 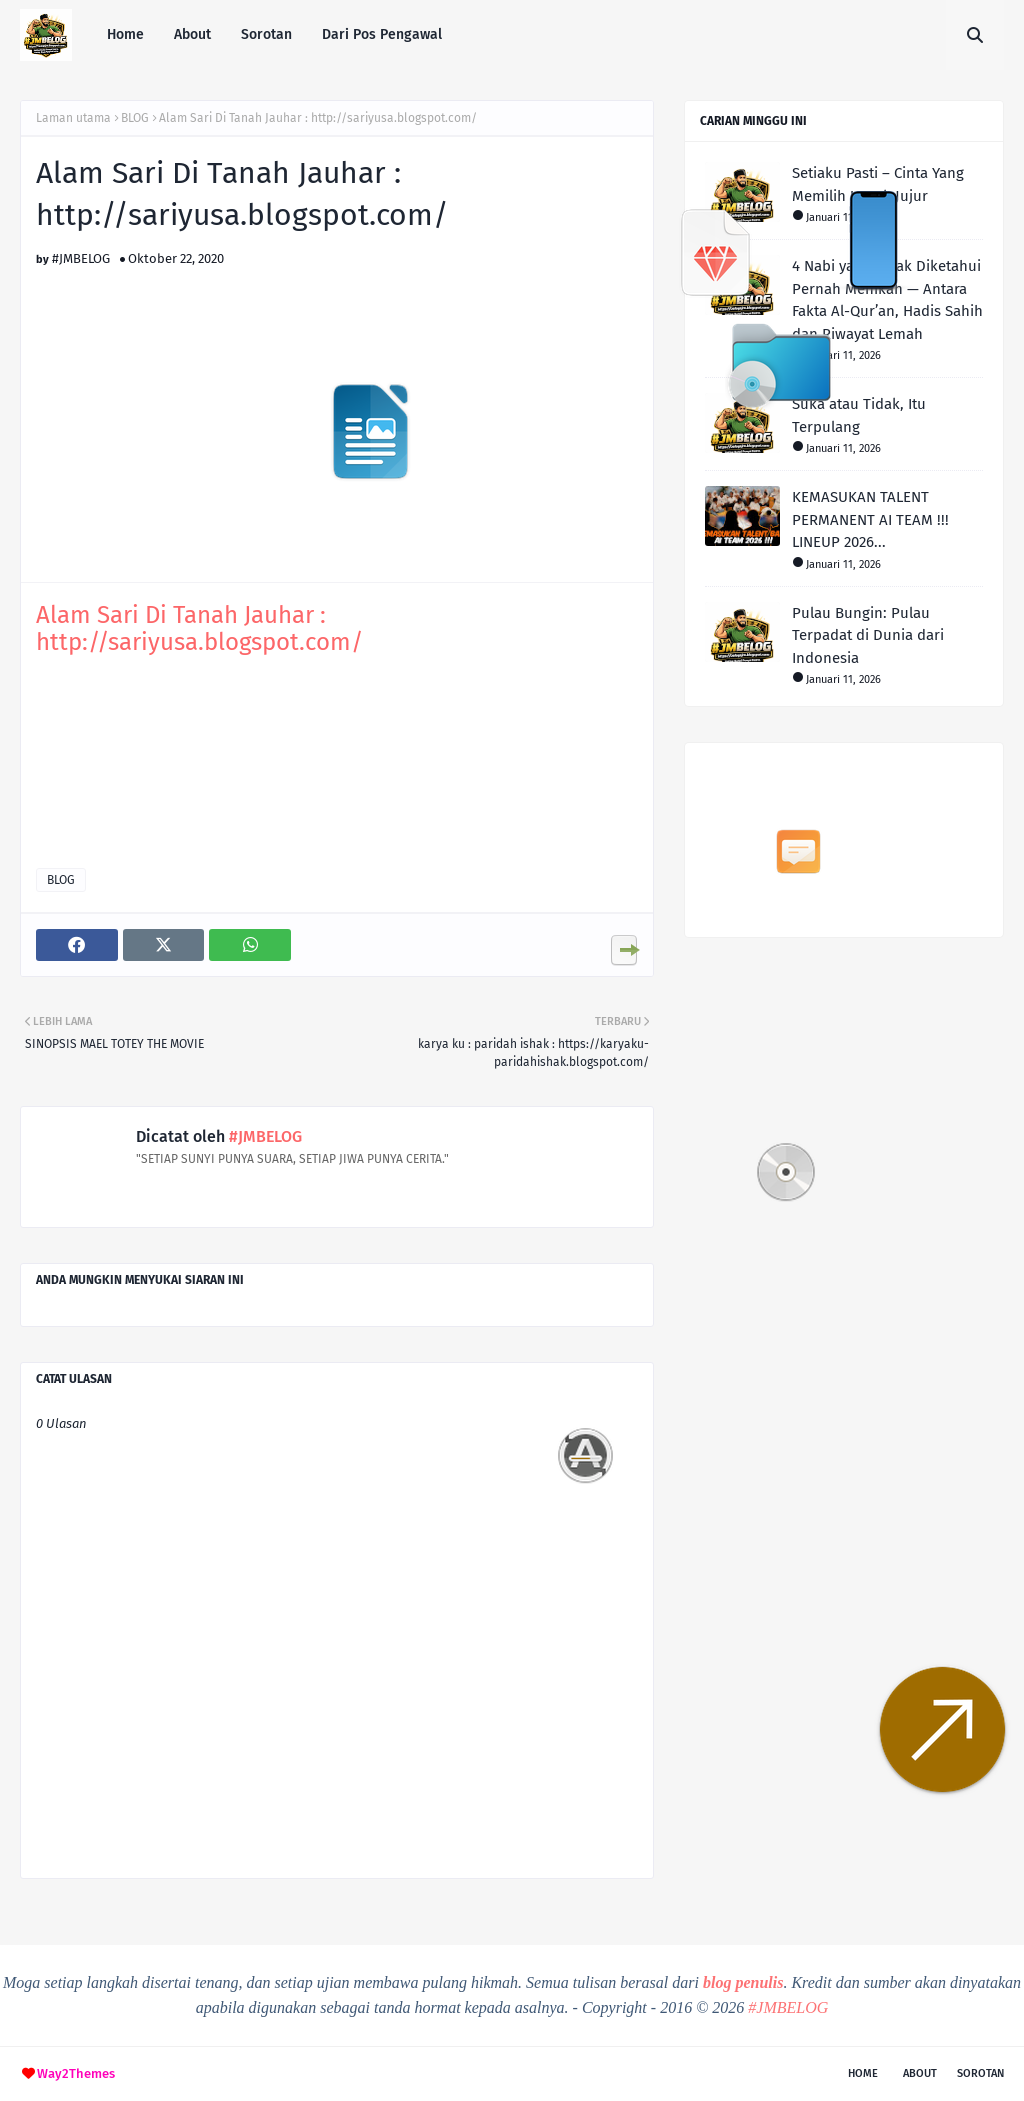 What do you see at coordinates (798, 851) in the screenshot?
I see `open instant messaging app` at bounding box center [798, 851].